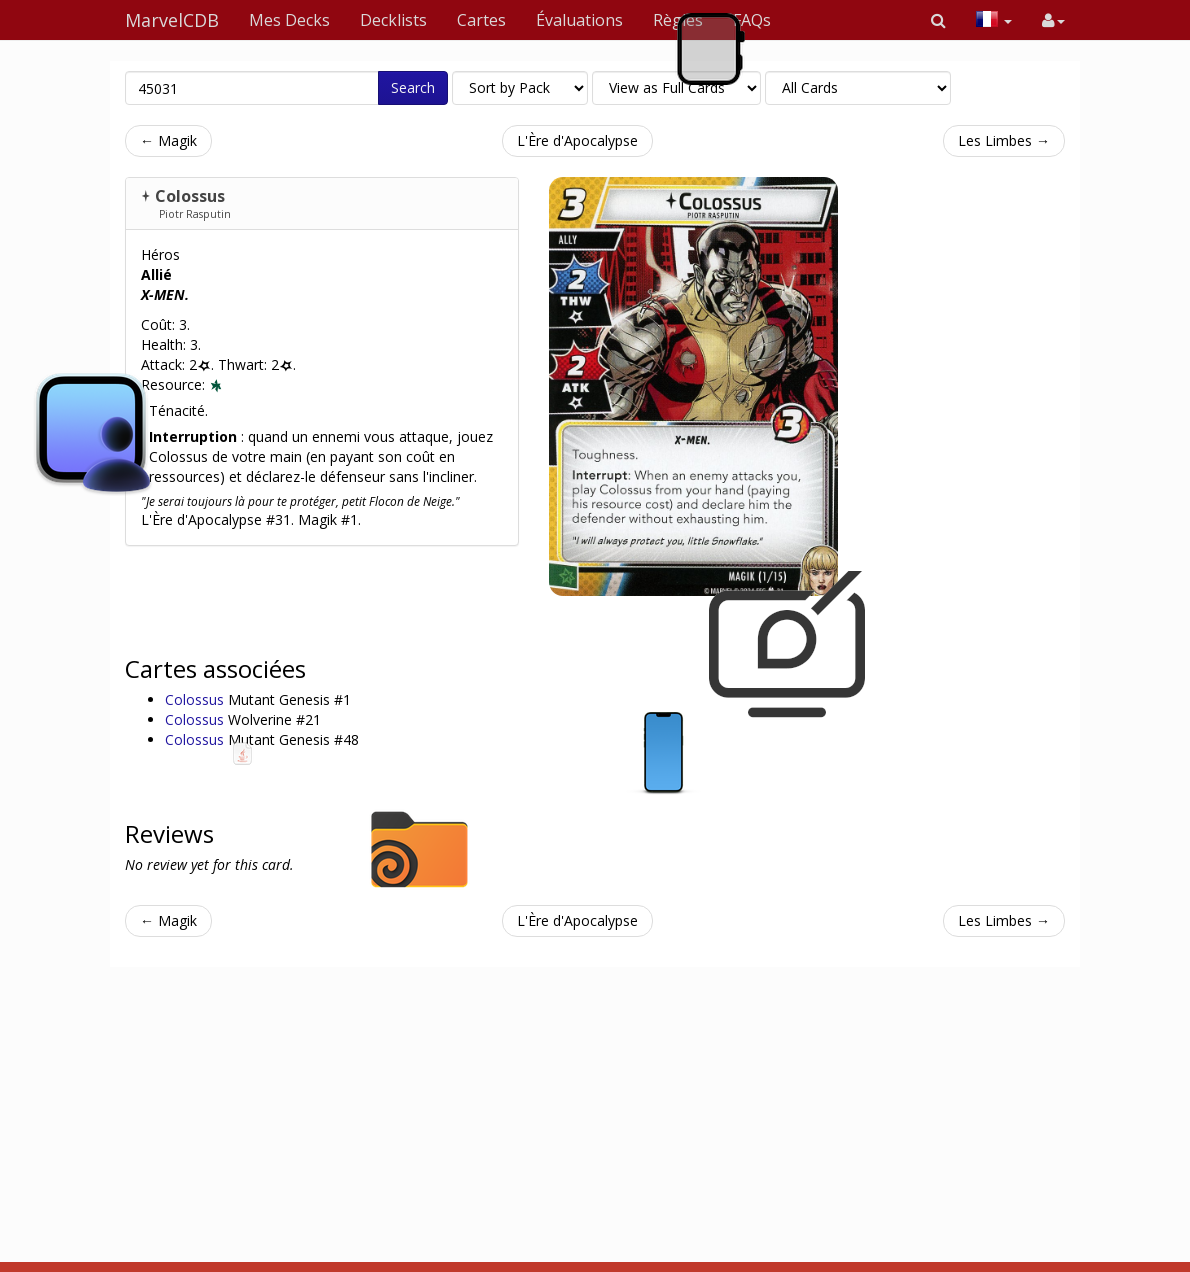 This screenshot has width=1190, height=1272. I want to click on share your screen with others, so click(91, 428).